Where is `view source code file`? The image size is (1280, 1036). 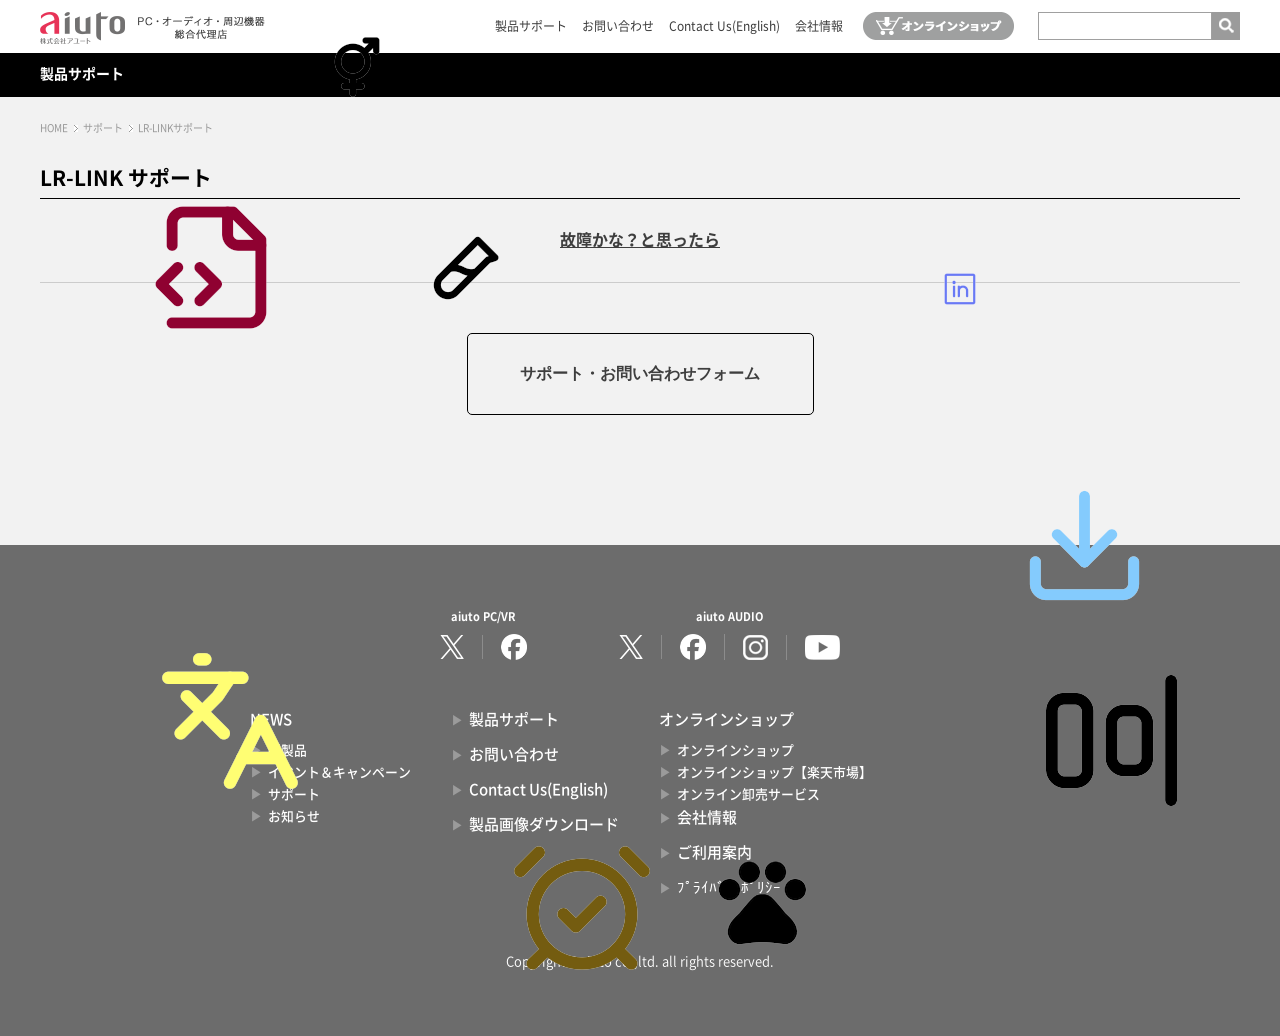 view source code file is located at coordinates (216, 267).